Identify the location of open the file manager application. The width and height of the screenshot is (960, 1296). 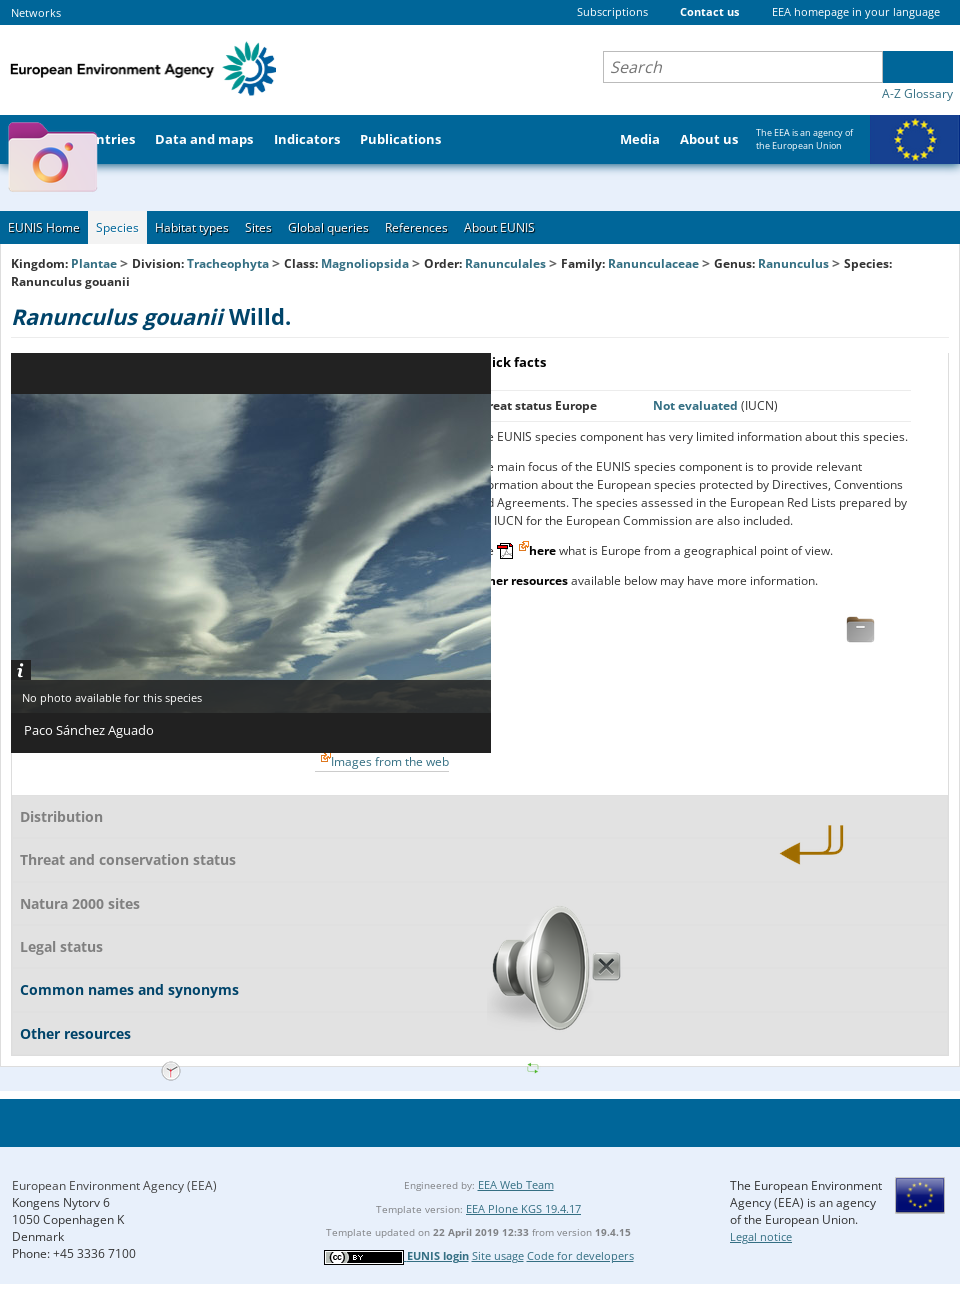
(860, 629).